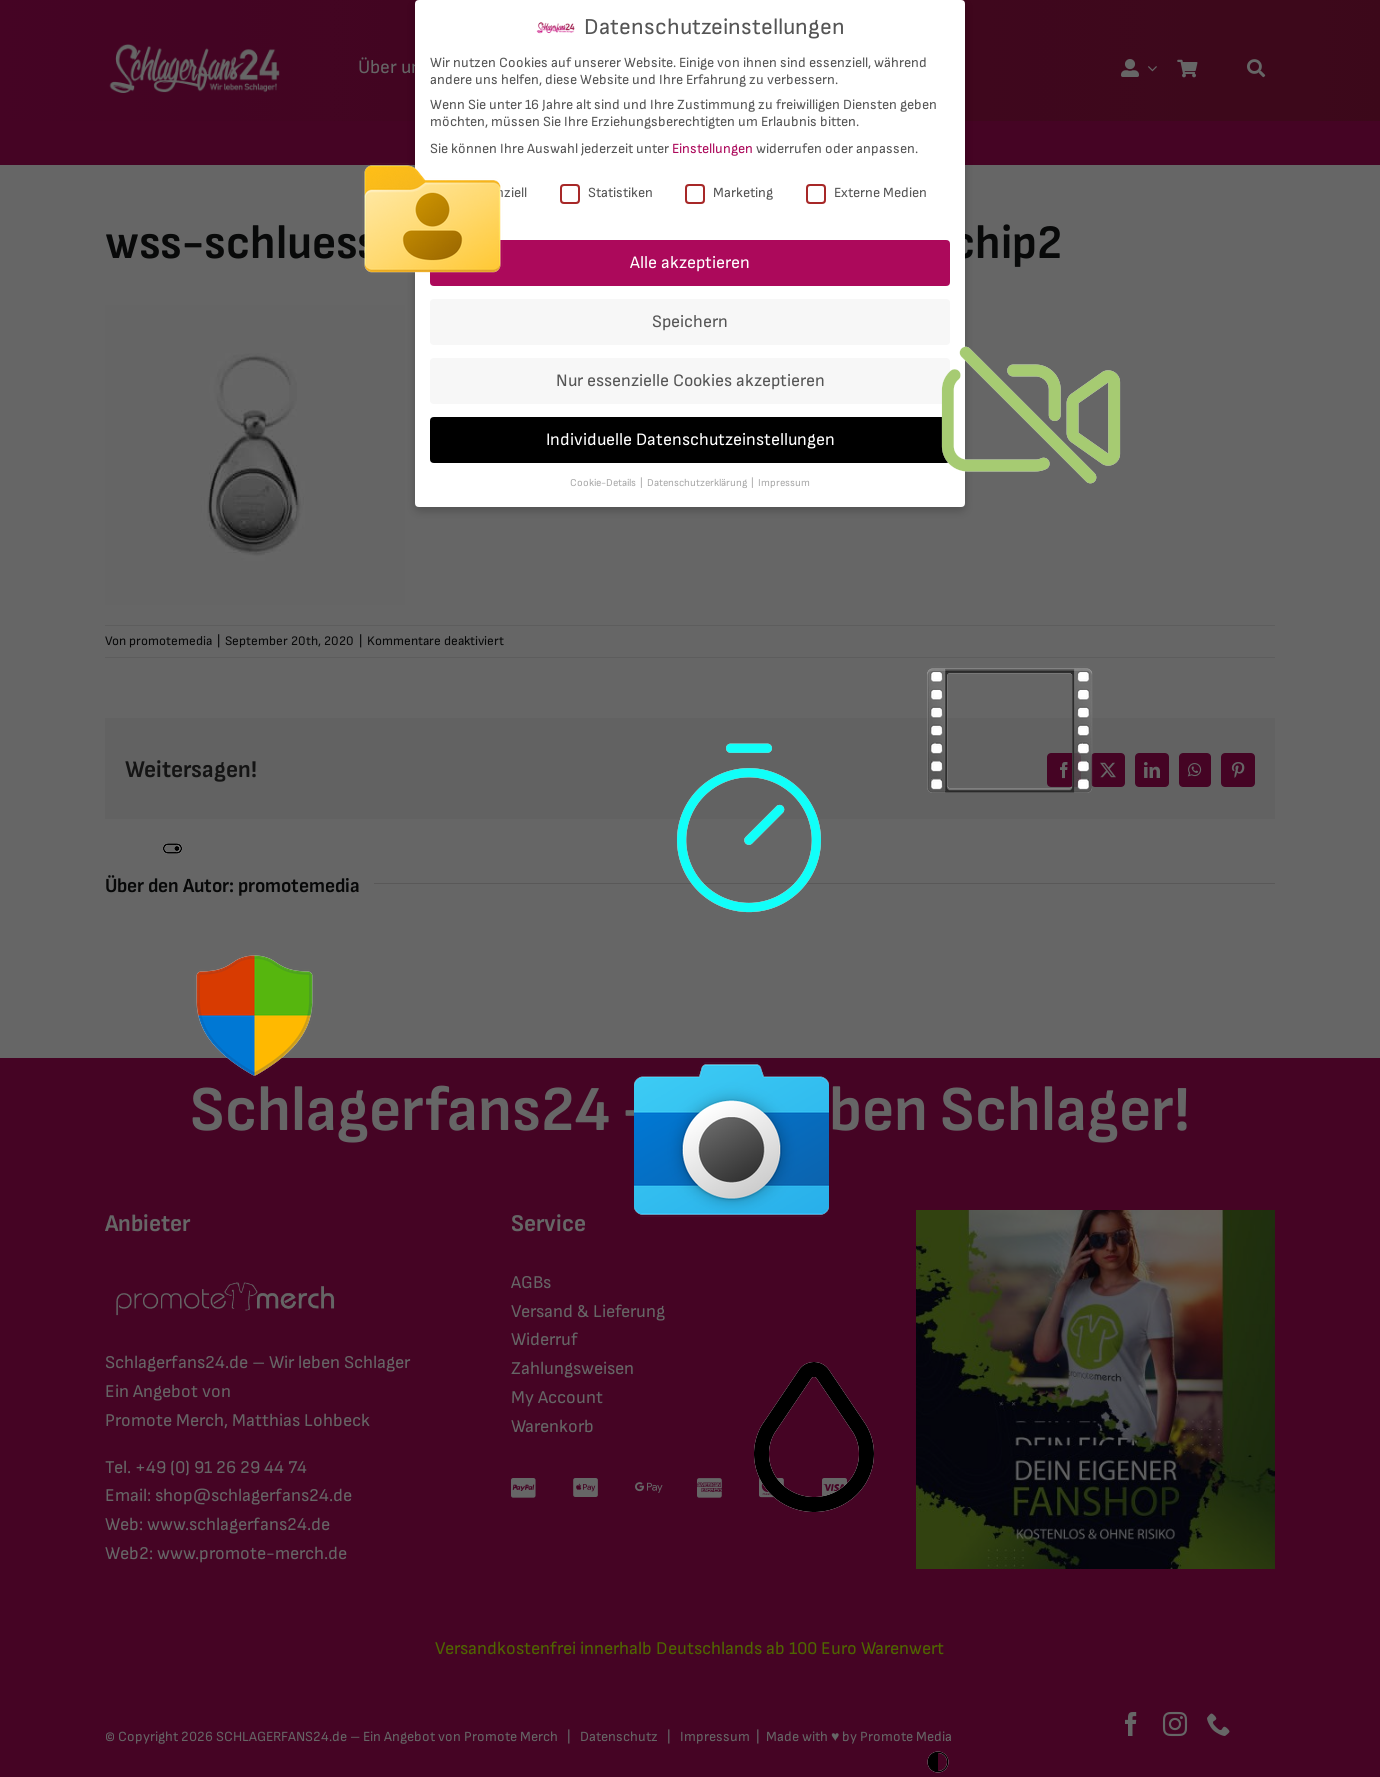 This screenshot has height=1777, width=1380. Describe the element at coordinates (814, 1437) in the screenshot. I see `adjust water or hydration settings` at that location.